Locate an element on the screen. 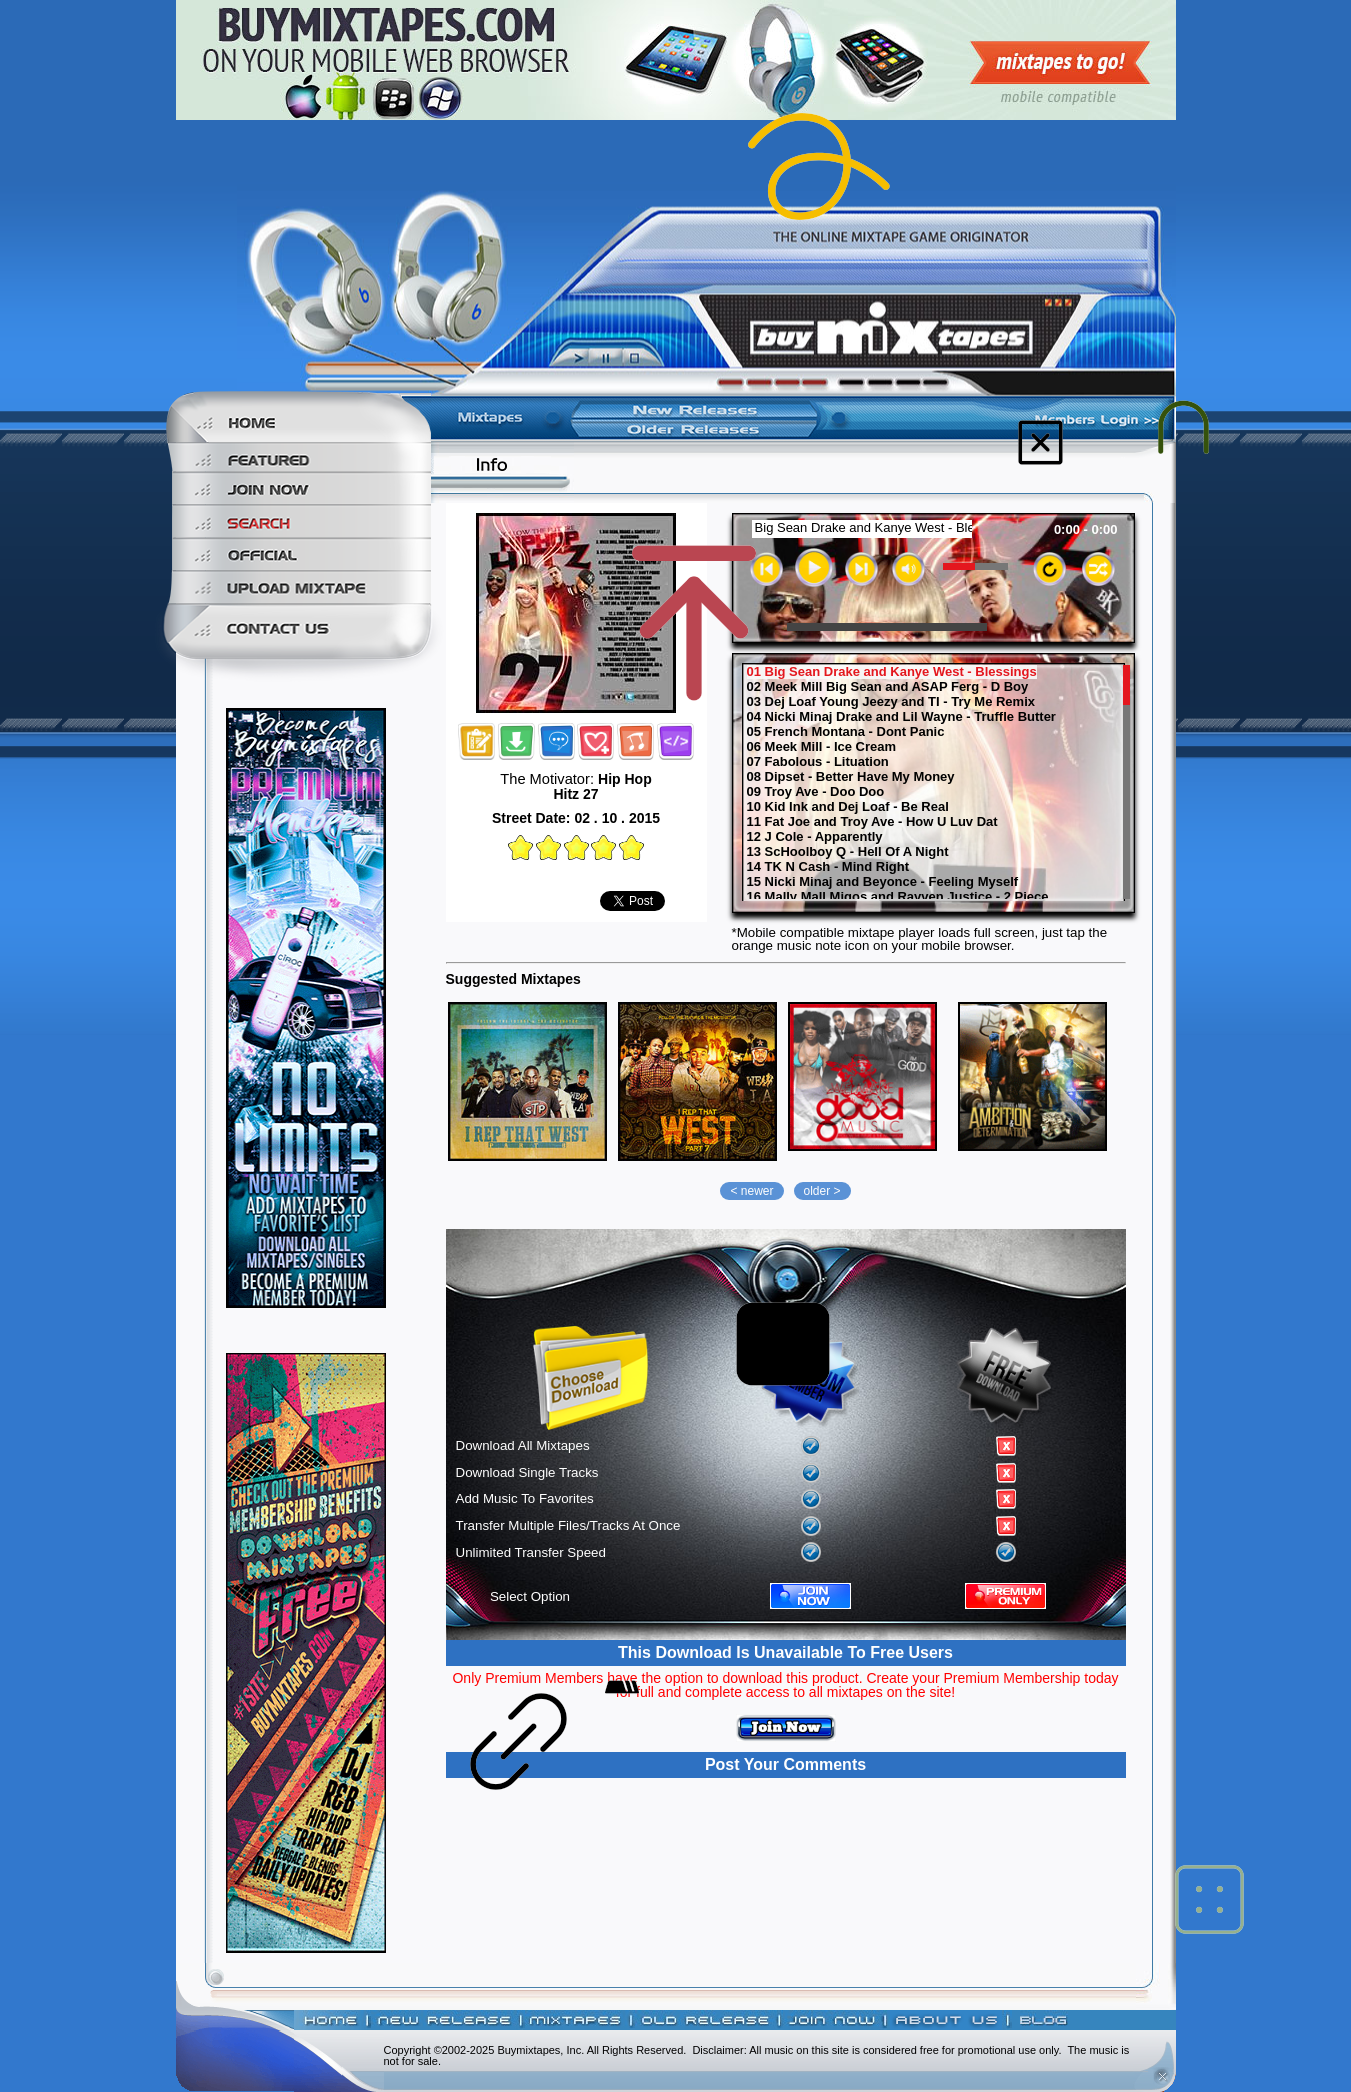 The image size is (1351, 2092). freehand drawing or sketch tool is located at coordinates (811, 166).